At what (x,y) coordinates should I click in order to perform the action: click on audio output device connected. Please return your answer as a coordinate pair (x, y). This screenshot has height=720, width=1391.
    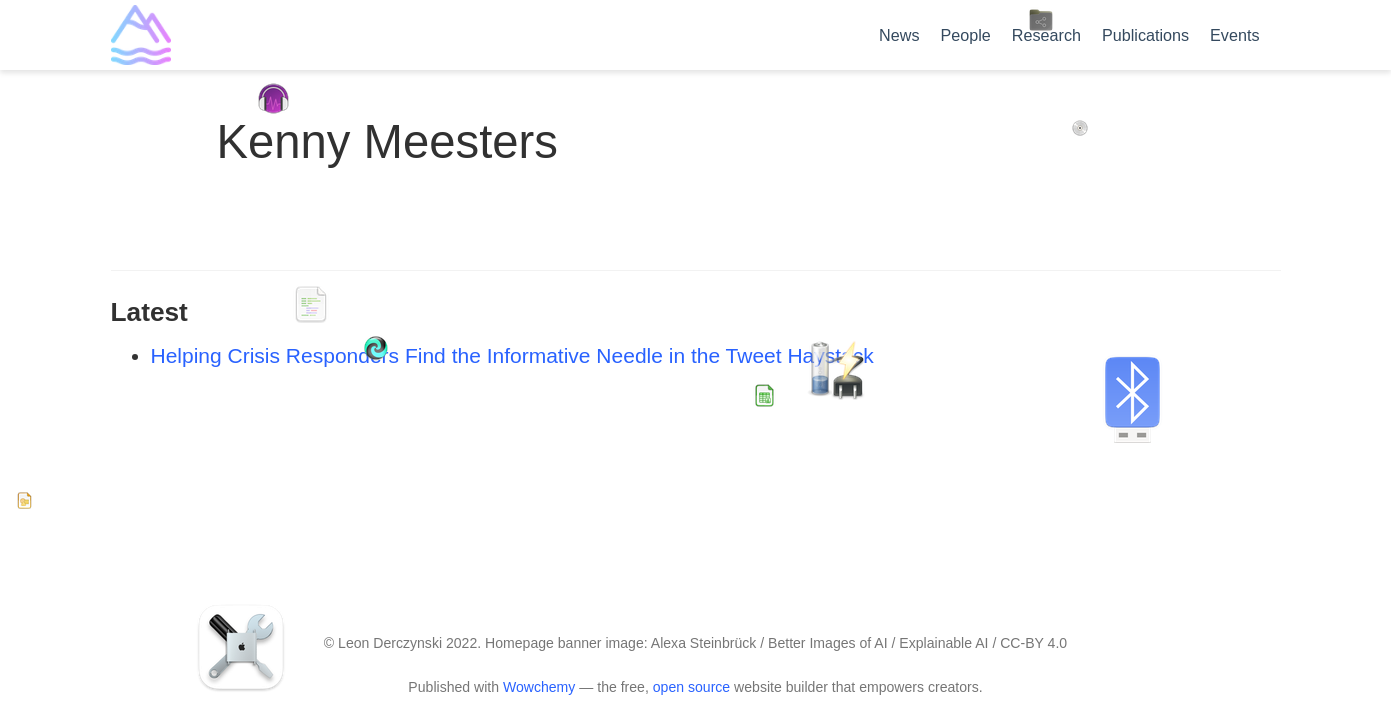
    Looking at the image, I should click on (273, 98).